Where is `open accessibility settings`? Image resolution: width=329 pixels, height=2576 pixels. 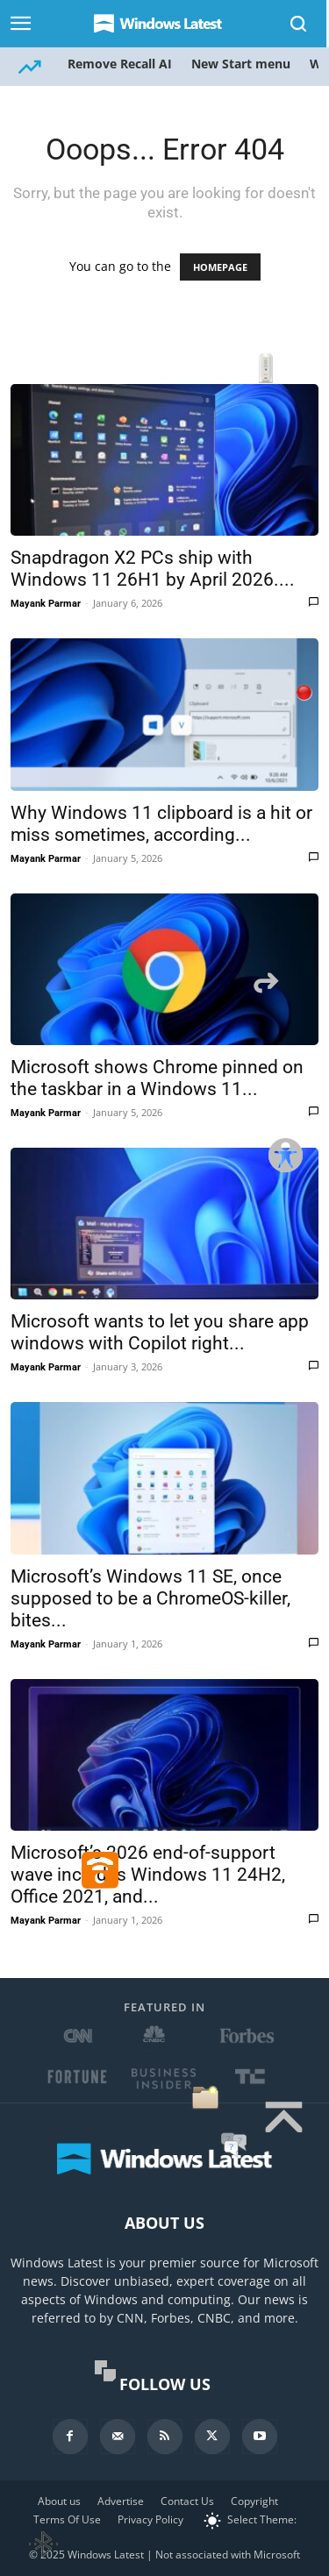
open accessibility settings is located at coordinates (285, 1155).